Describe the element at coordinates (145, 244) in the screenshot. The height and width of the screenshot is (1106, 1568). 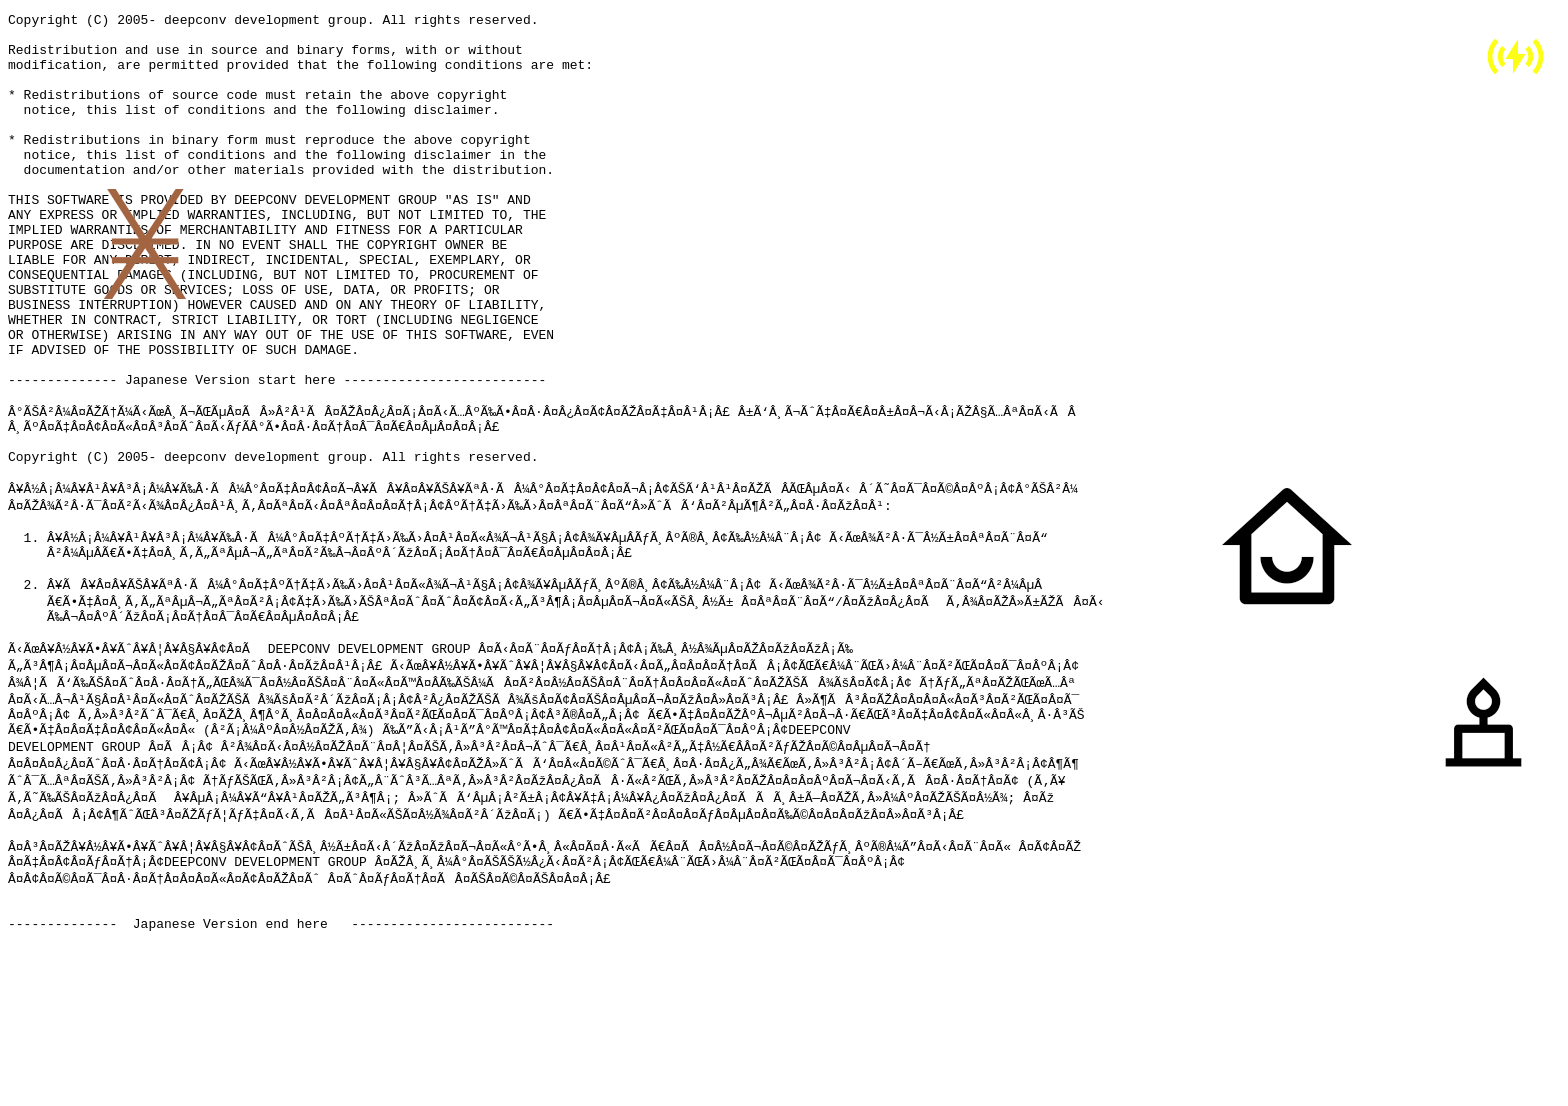
I see `nano cryptocurrency logo` at that location.